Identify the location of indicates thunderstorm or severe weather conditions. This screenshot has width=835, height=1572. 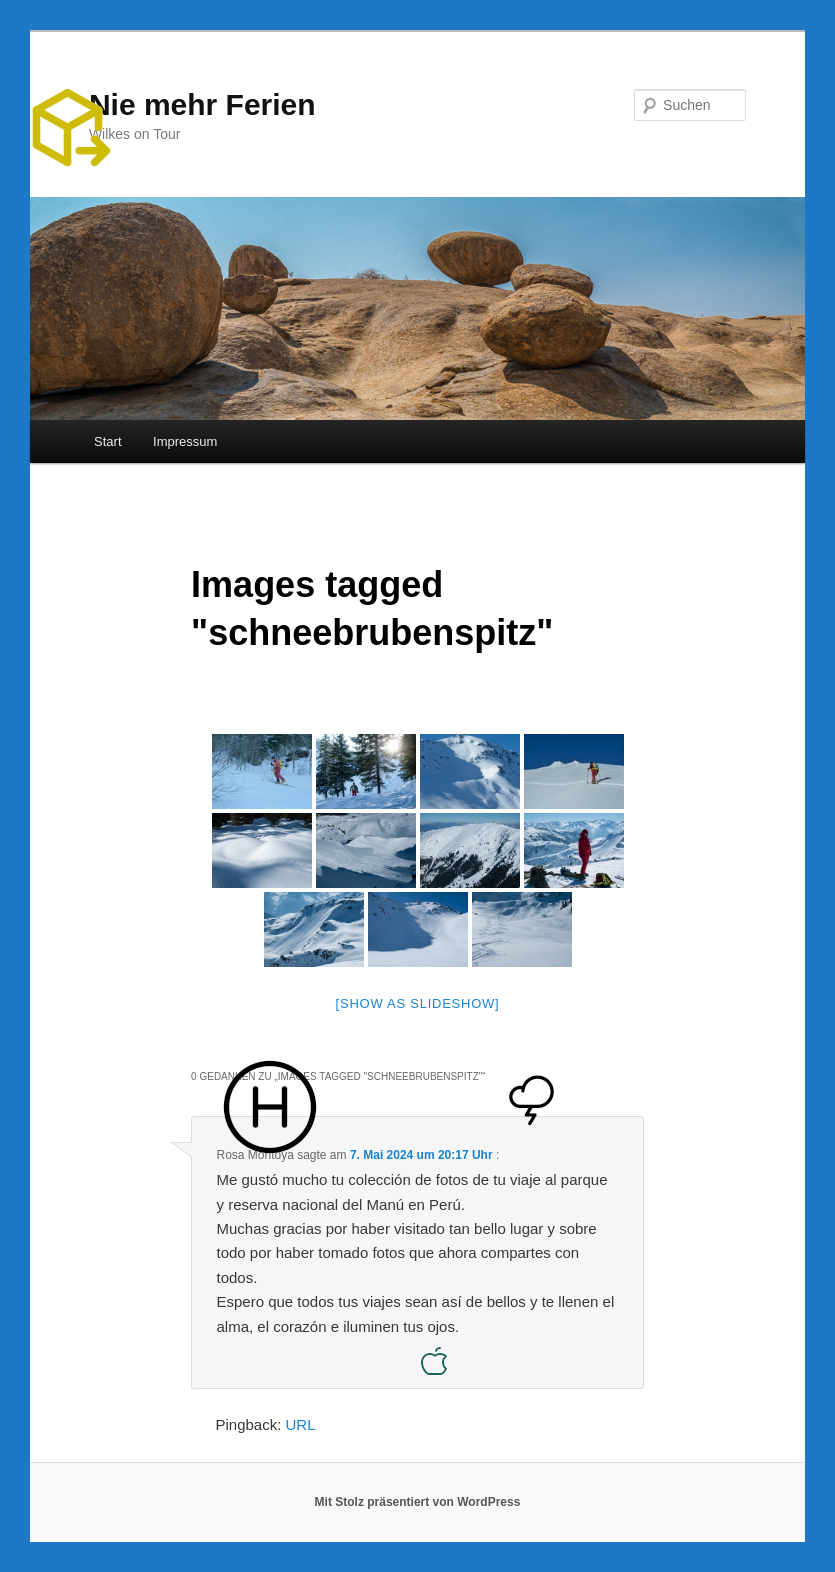
(531, 1099).